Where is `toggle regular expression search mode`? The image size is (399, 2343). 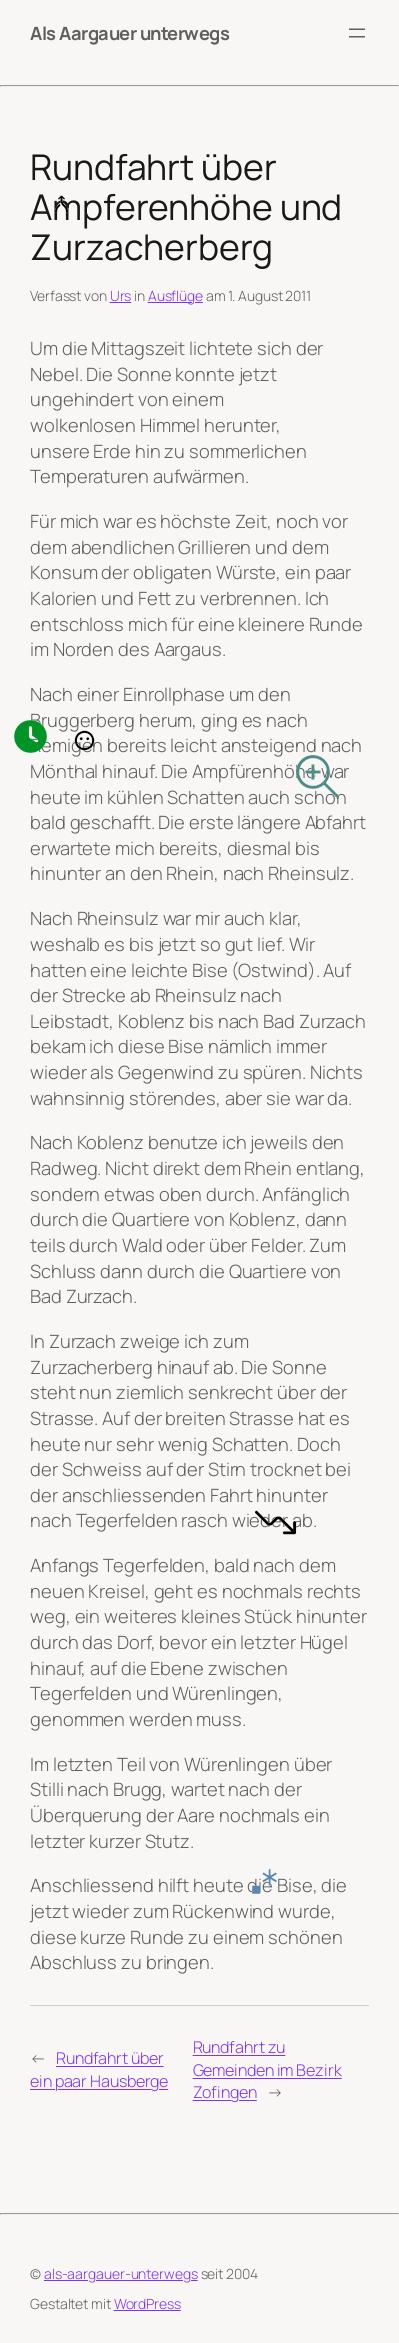
toggle regular expression search mode is located at coordinates (264, 1881).